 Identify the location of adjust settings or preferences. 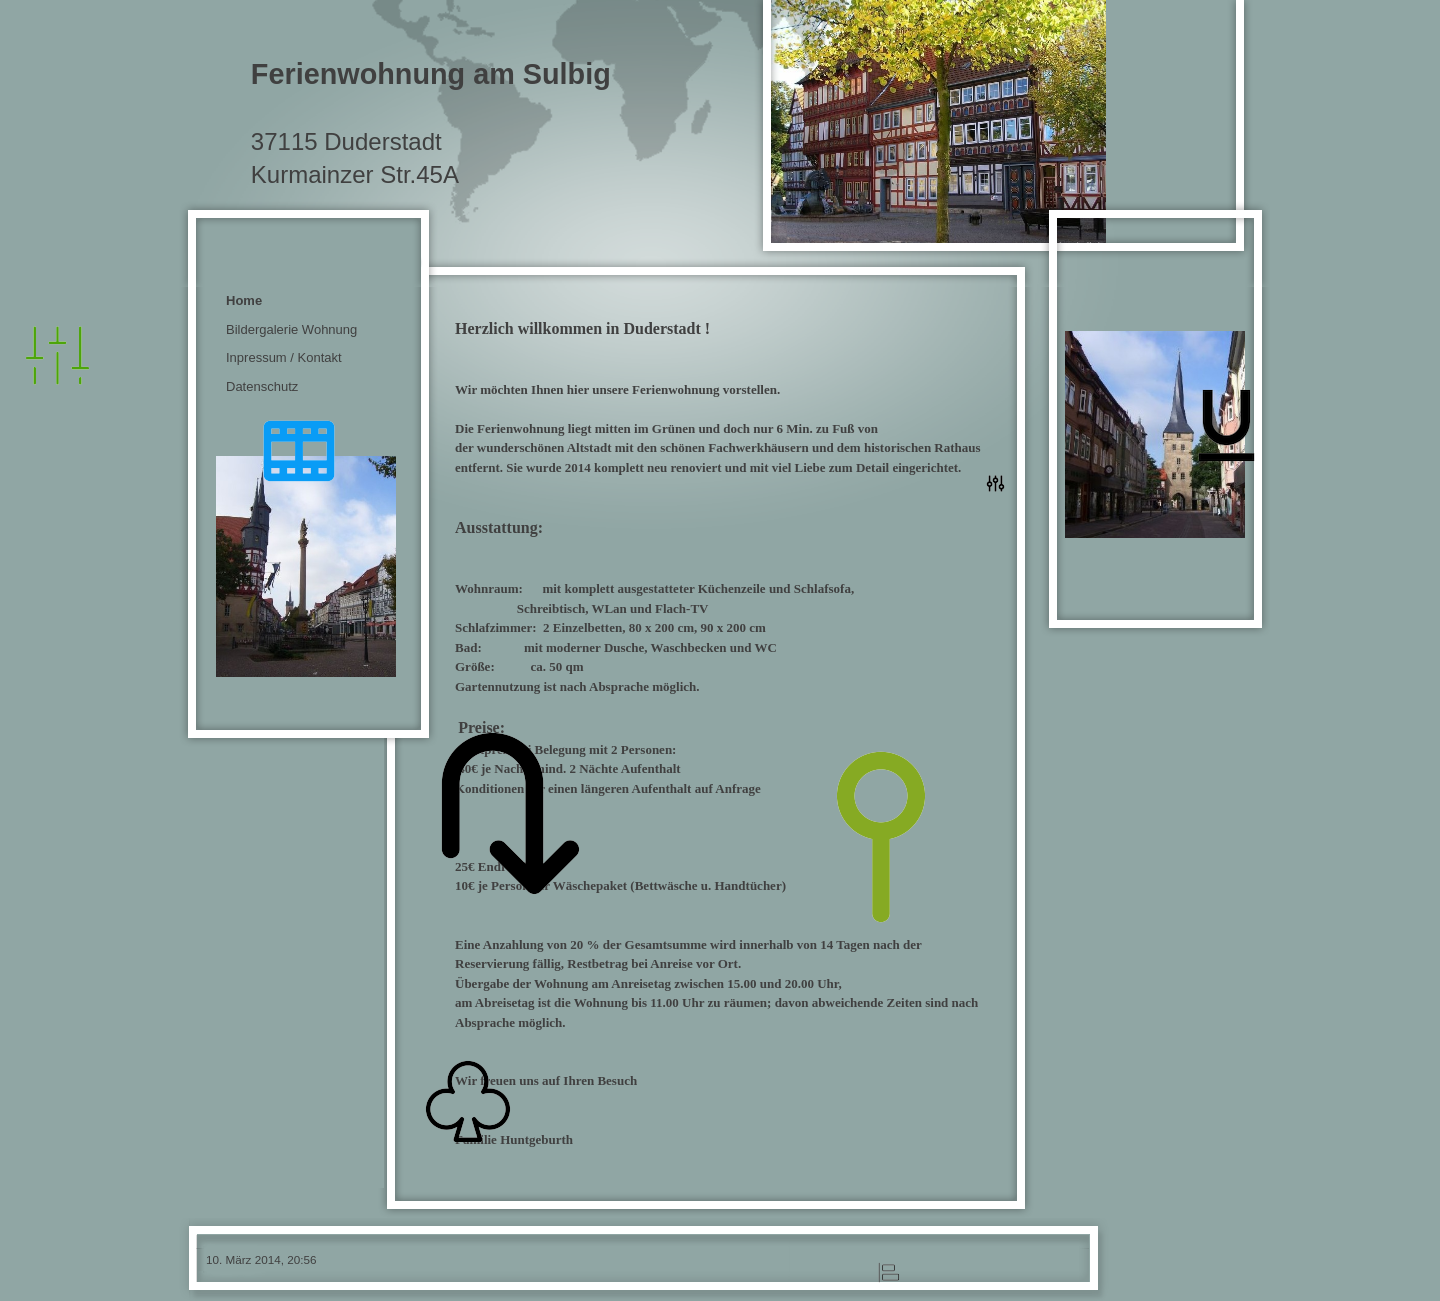
(995, 483).